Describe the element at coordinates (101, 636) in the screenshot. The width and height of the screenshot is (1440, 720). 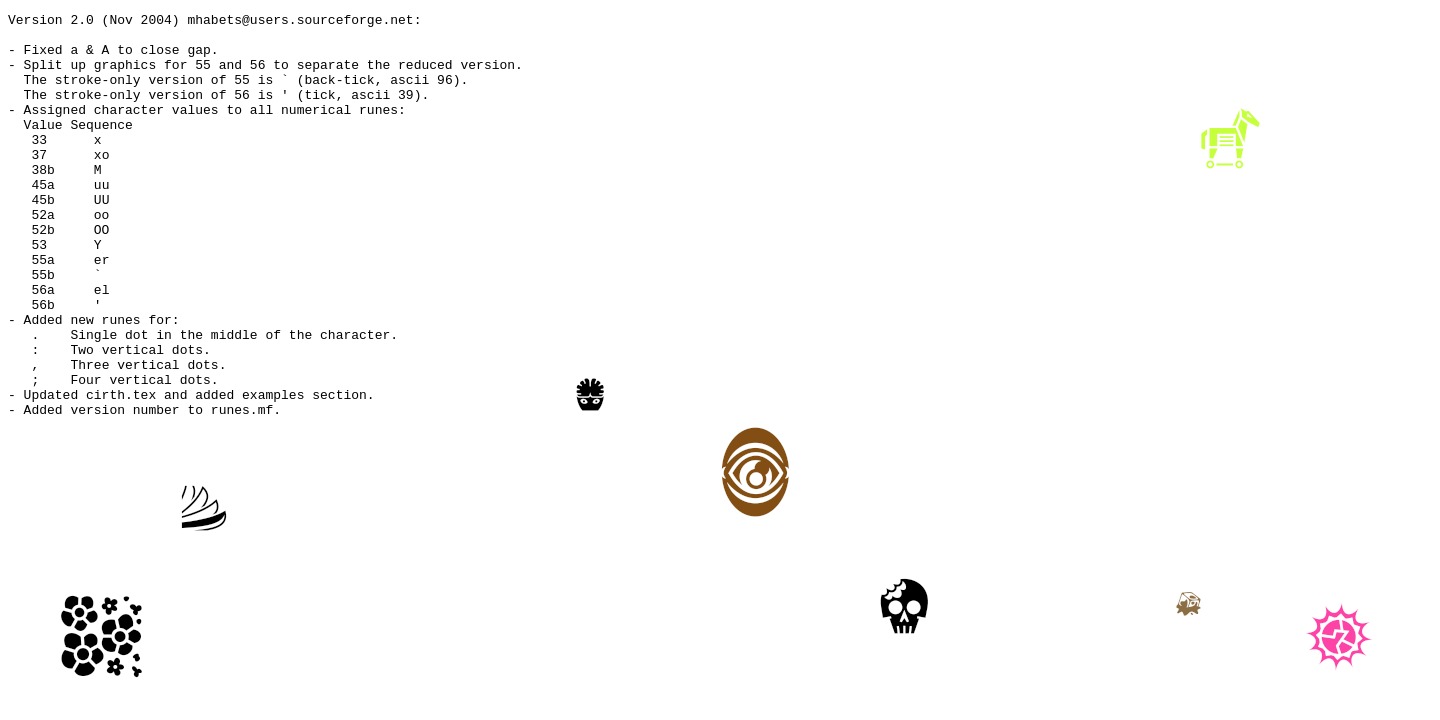
I see `access the garden or floral collection` at that location.